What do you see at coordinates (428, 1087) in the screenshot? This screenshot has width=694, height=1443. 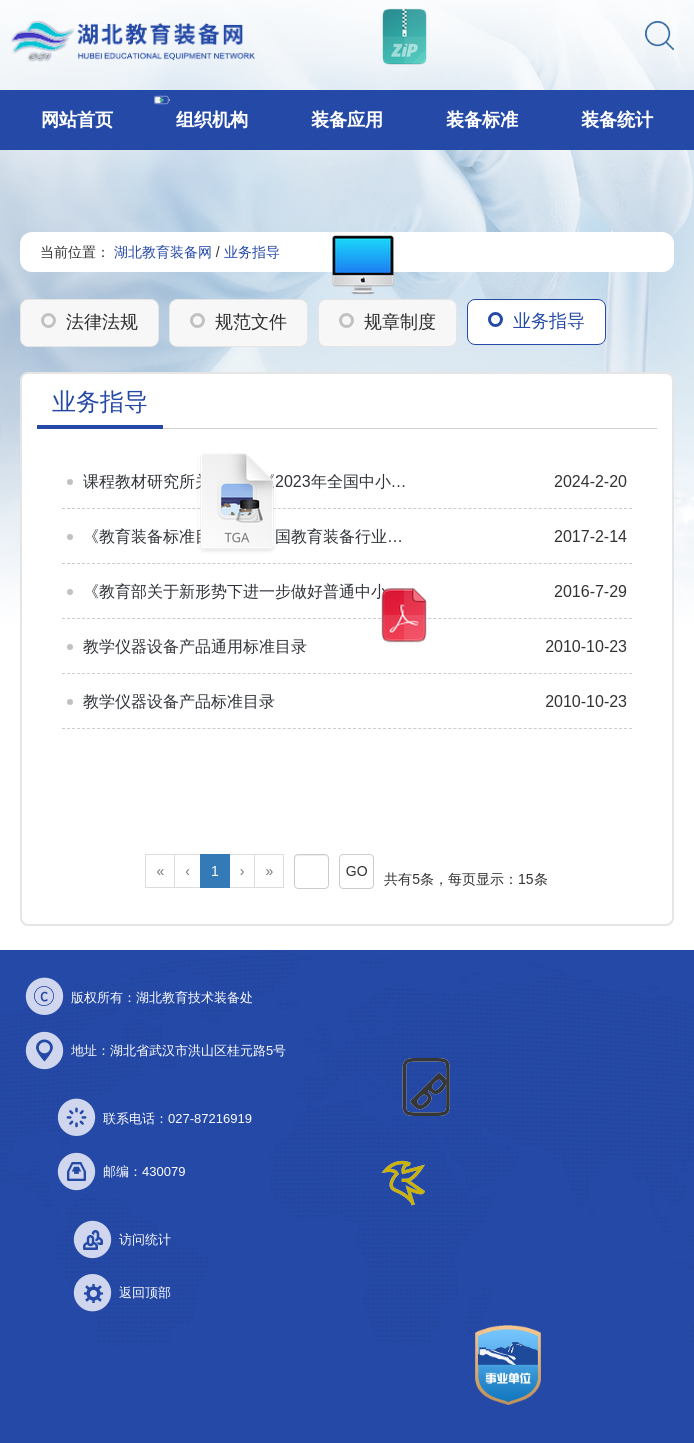 I see `open the documents app` at bounding box center [428, 1087].